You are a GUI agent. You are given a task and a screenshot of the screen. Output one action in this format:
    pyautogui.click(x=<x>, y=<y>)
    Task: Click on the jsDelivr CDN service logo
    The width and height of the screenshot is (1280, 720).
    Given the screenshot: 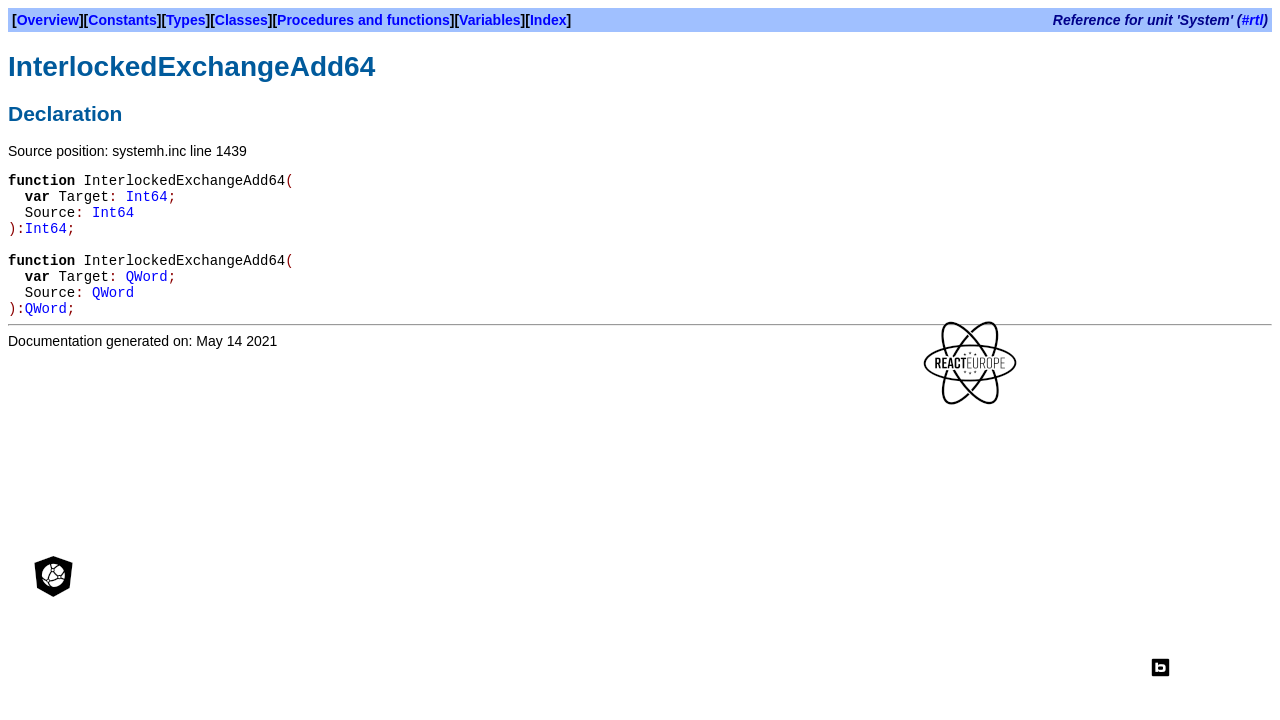 What is the action you would take?
    pyautogui.click(x=53, y=576)
    